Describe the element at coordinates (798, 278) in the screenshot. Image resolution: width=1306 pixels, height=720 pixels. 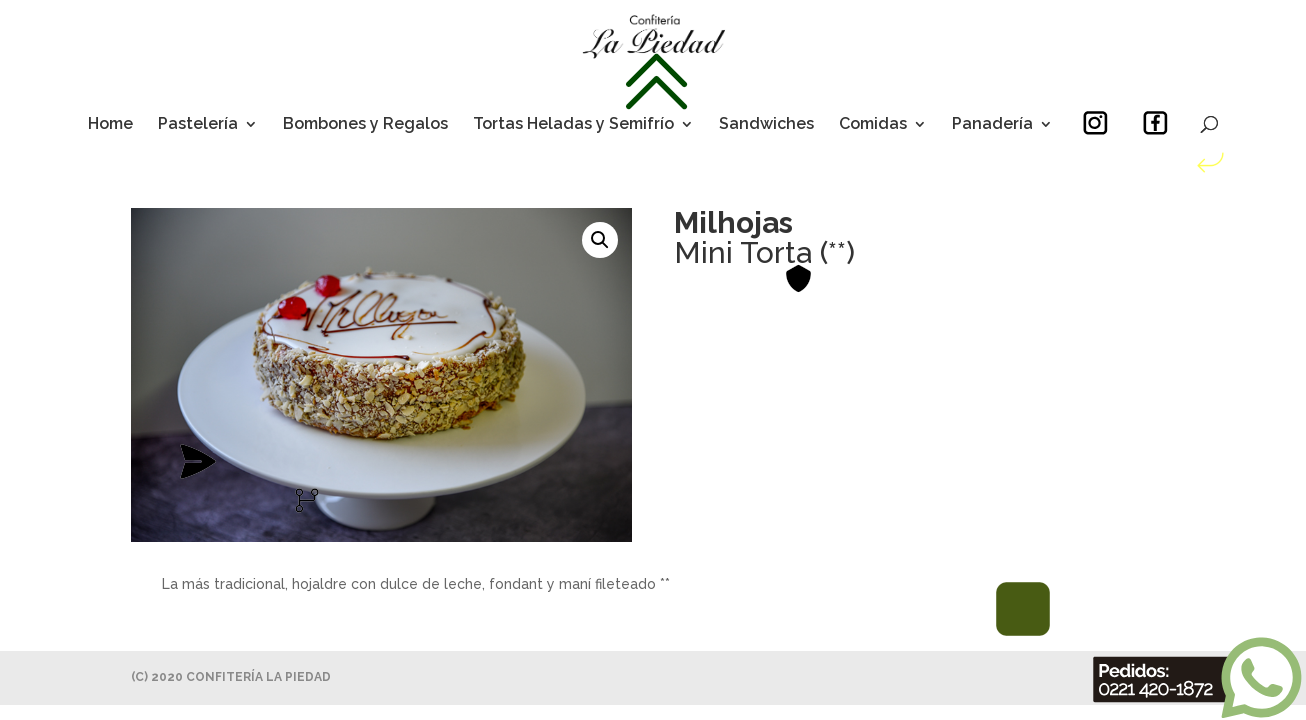
I see `access security settings` at that location.